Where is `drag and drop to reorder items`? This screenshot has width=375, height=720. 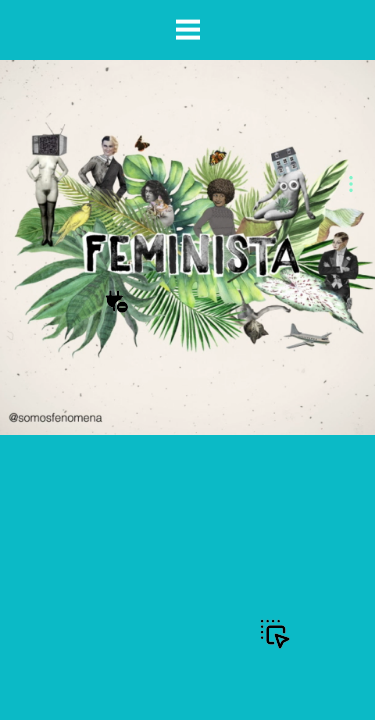
drag and drop to reorder items is located at coordinates (274, 633).